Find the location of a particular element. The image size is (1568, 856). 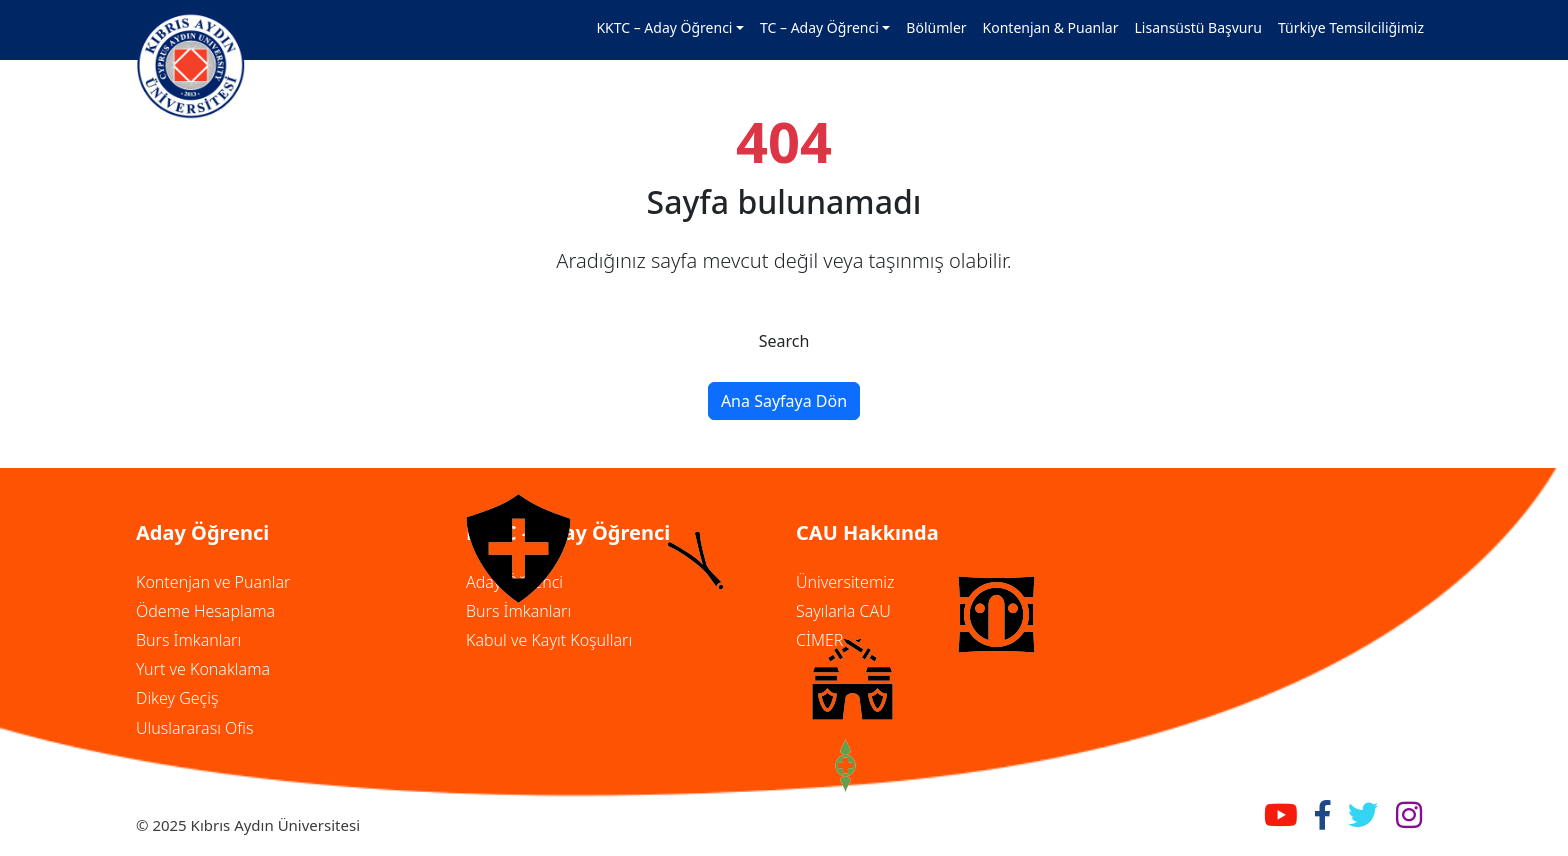

indicates player has reached level two status is located at coordinates (845, 765).